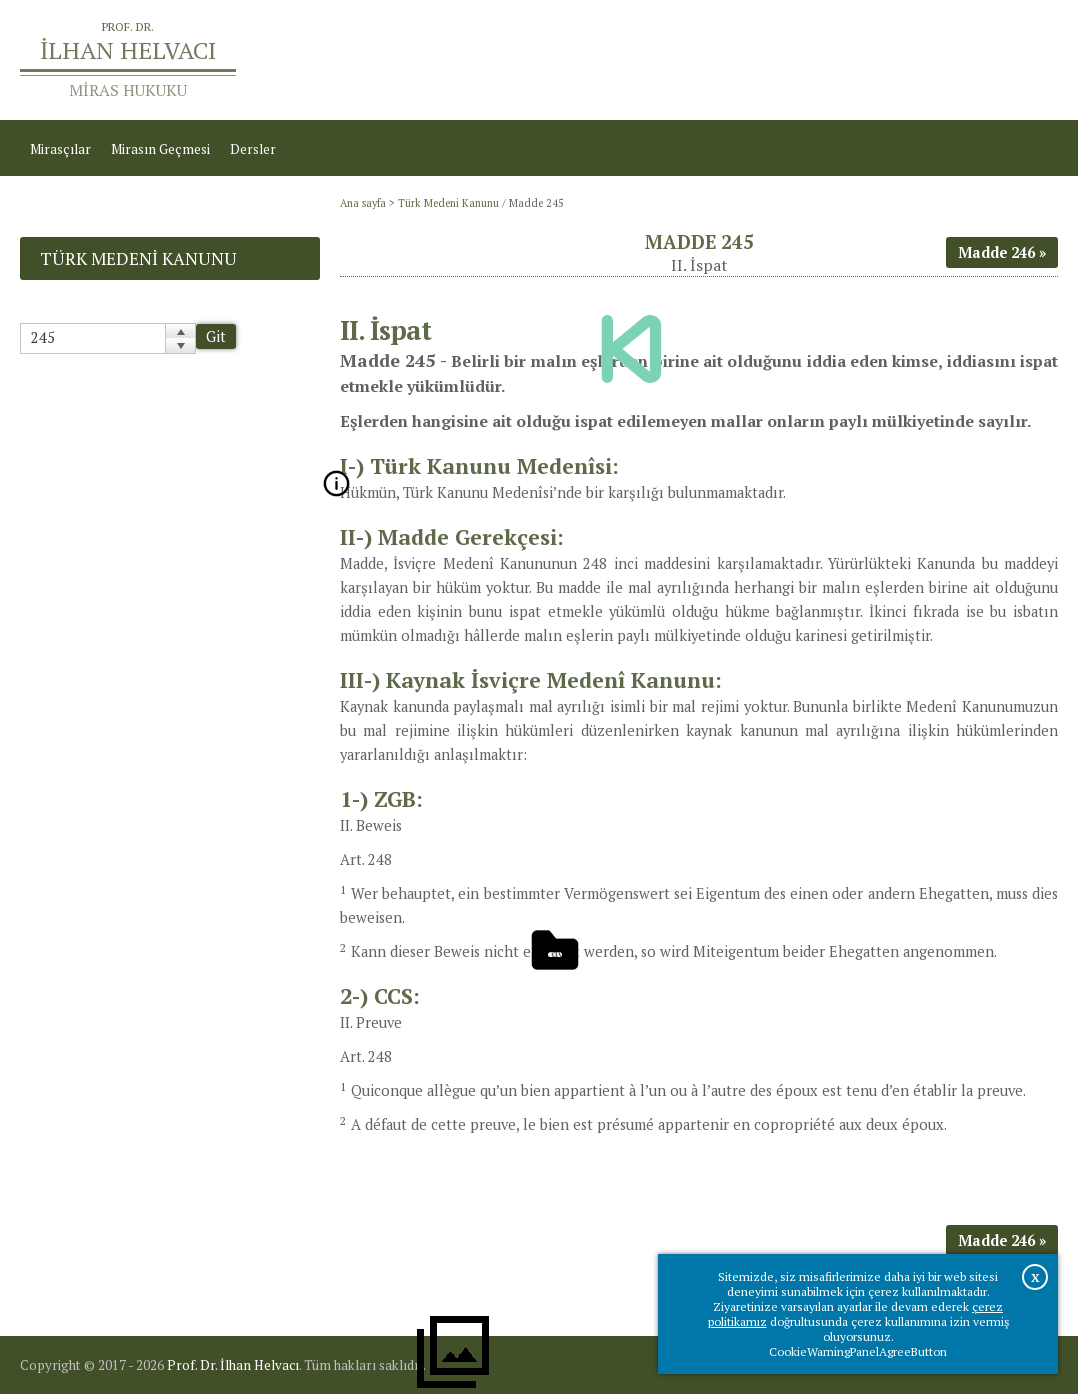 The height and width of the screenshot is (1394, 1078). What do you see at coordinates (630, 349) in the screenshot?
I see `skip to previous track` at bounding box center [630, 349].